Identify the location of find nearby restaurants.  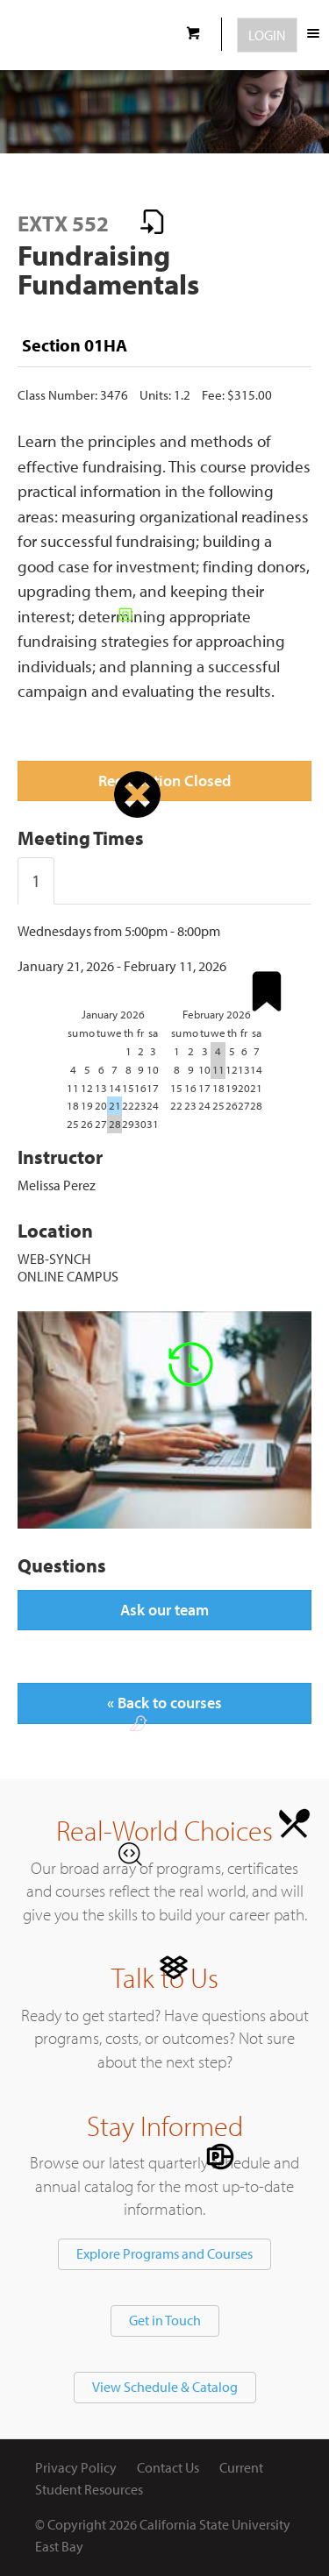
(294, 1823).